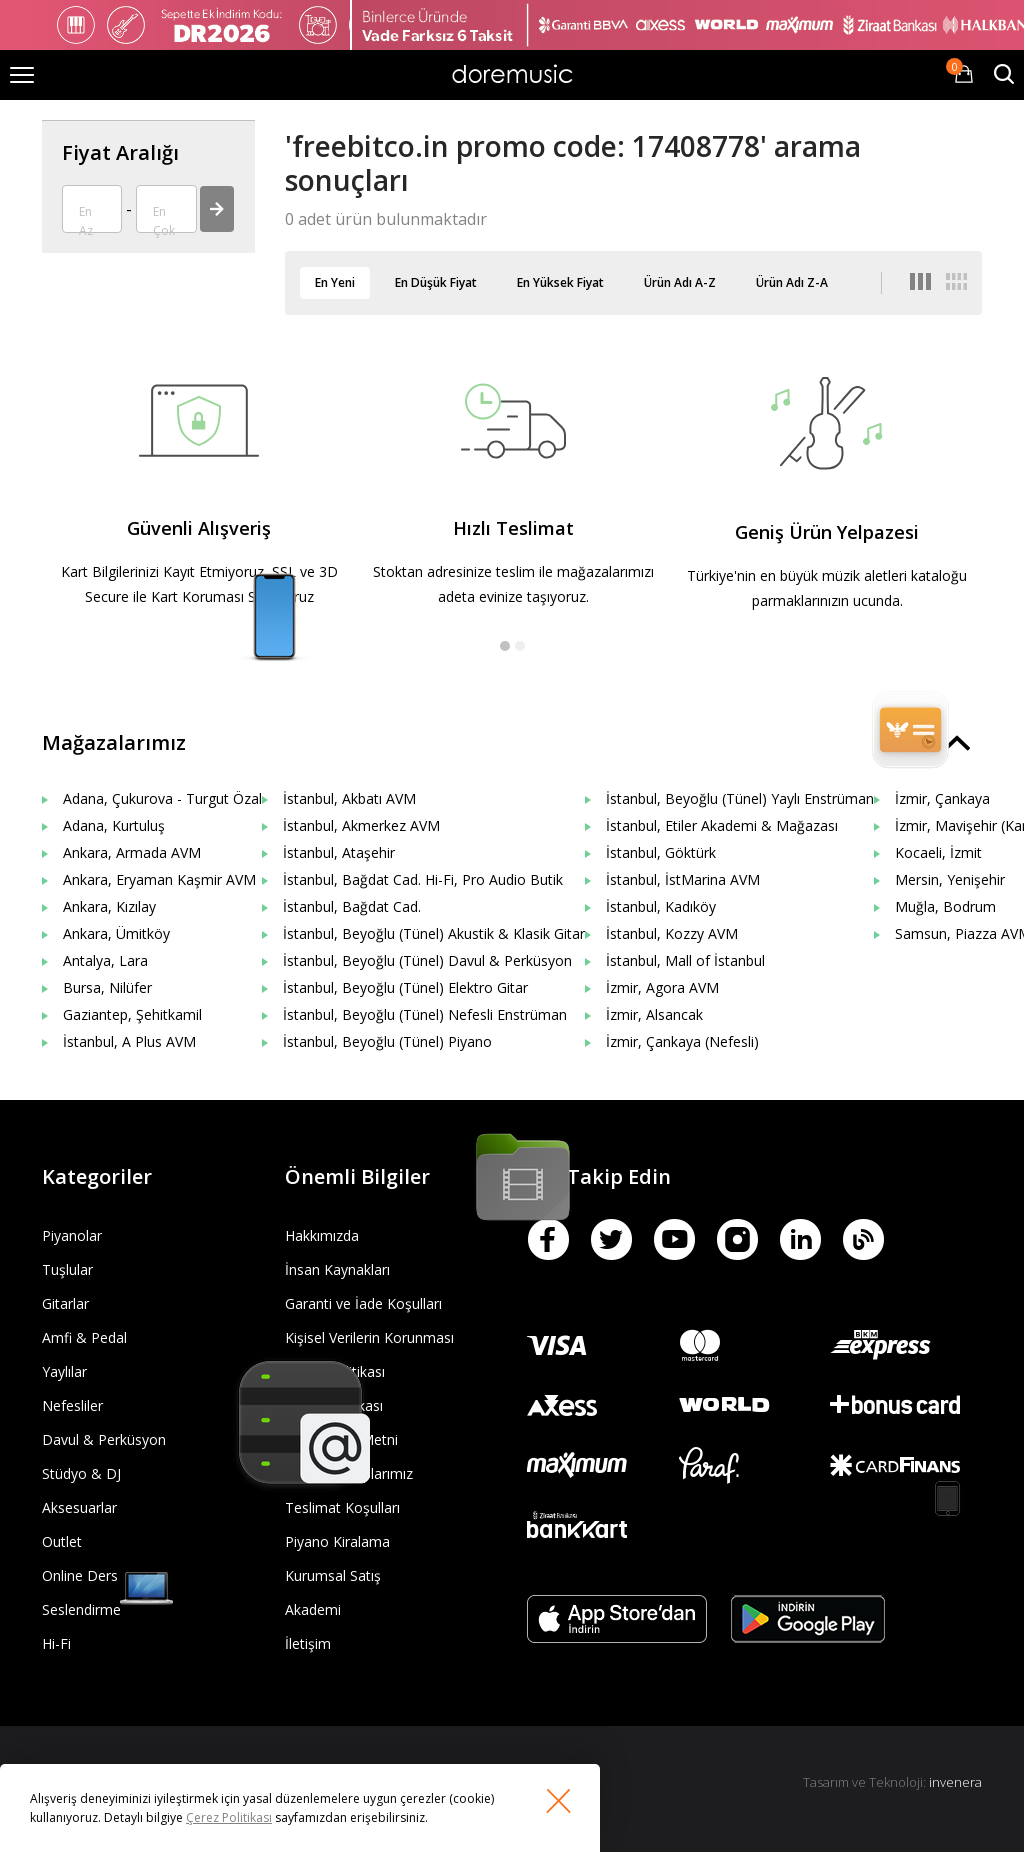 The height and width of the screenshot is (1852, 1024). Describe the element at coordinates (947, 1498) in the screenshot. I see `view connected iPad mini device` at that location.